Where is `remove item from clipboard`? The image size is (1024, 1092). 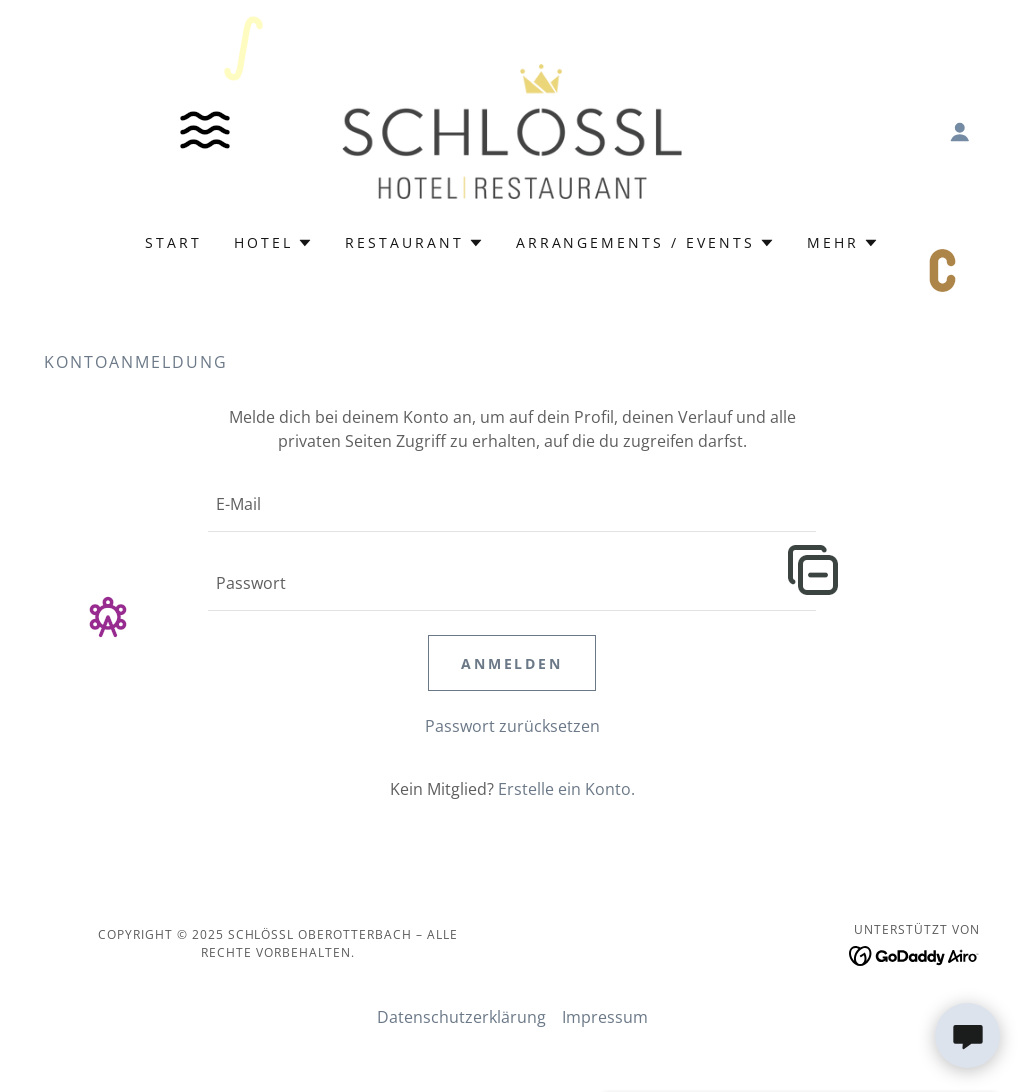 remove item from clipboard is located at coordinates (813, 570).